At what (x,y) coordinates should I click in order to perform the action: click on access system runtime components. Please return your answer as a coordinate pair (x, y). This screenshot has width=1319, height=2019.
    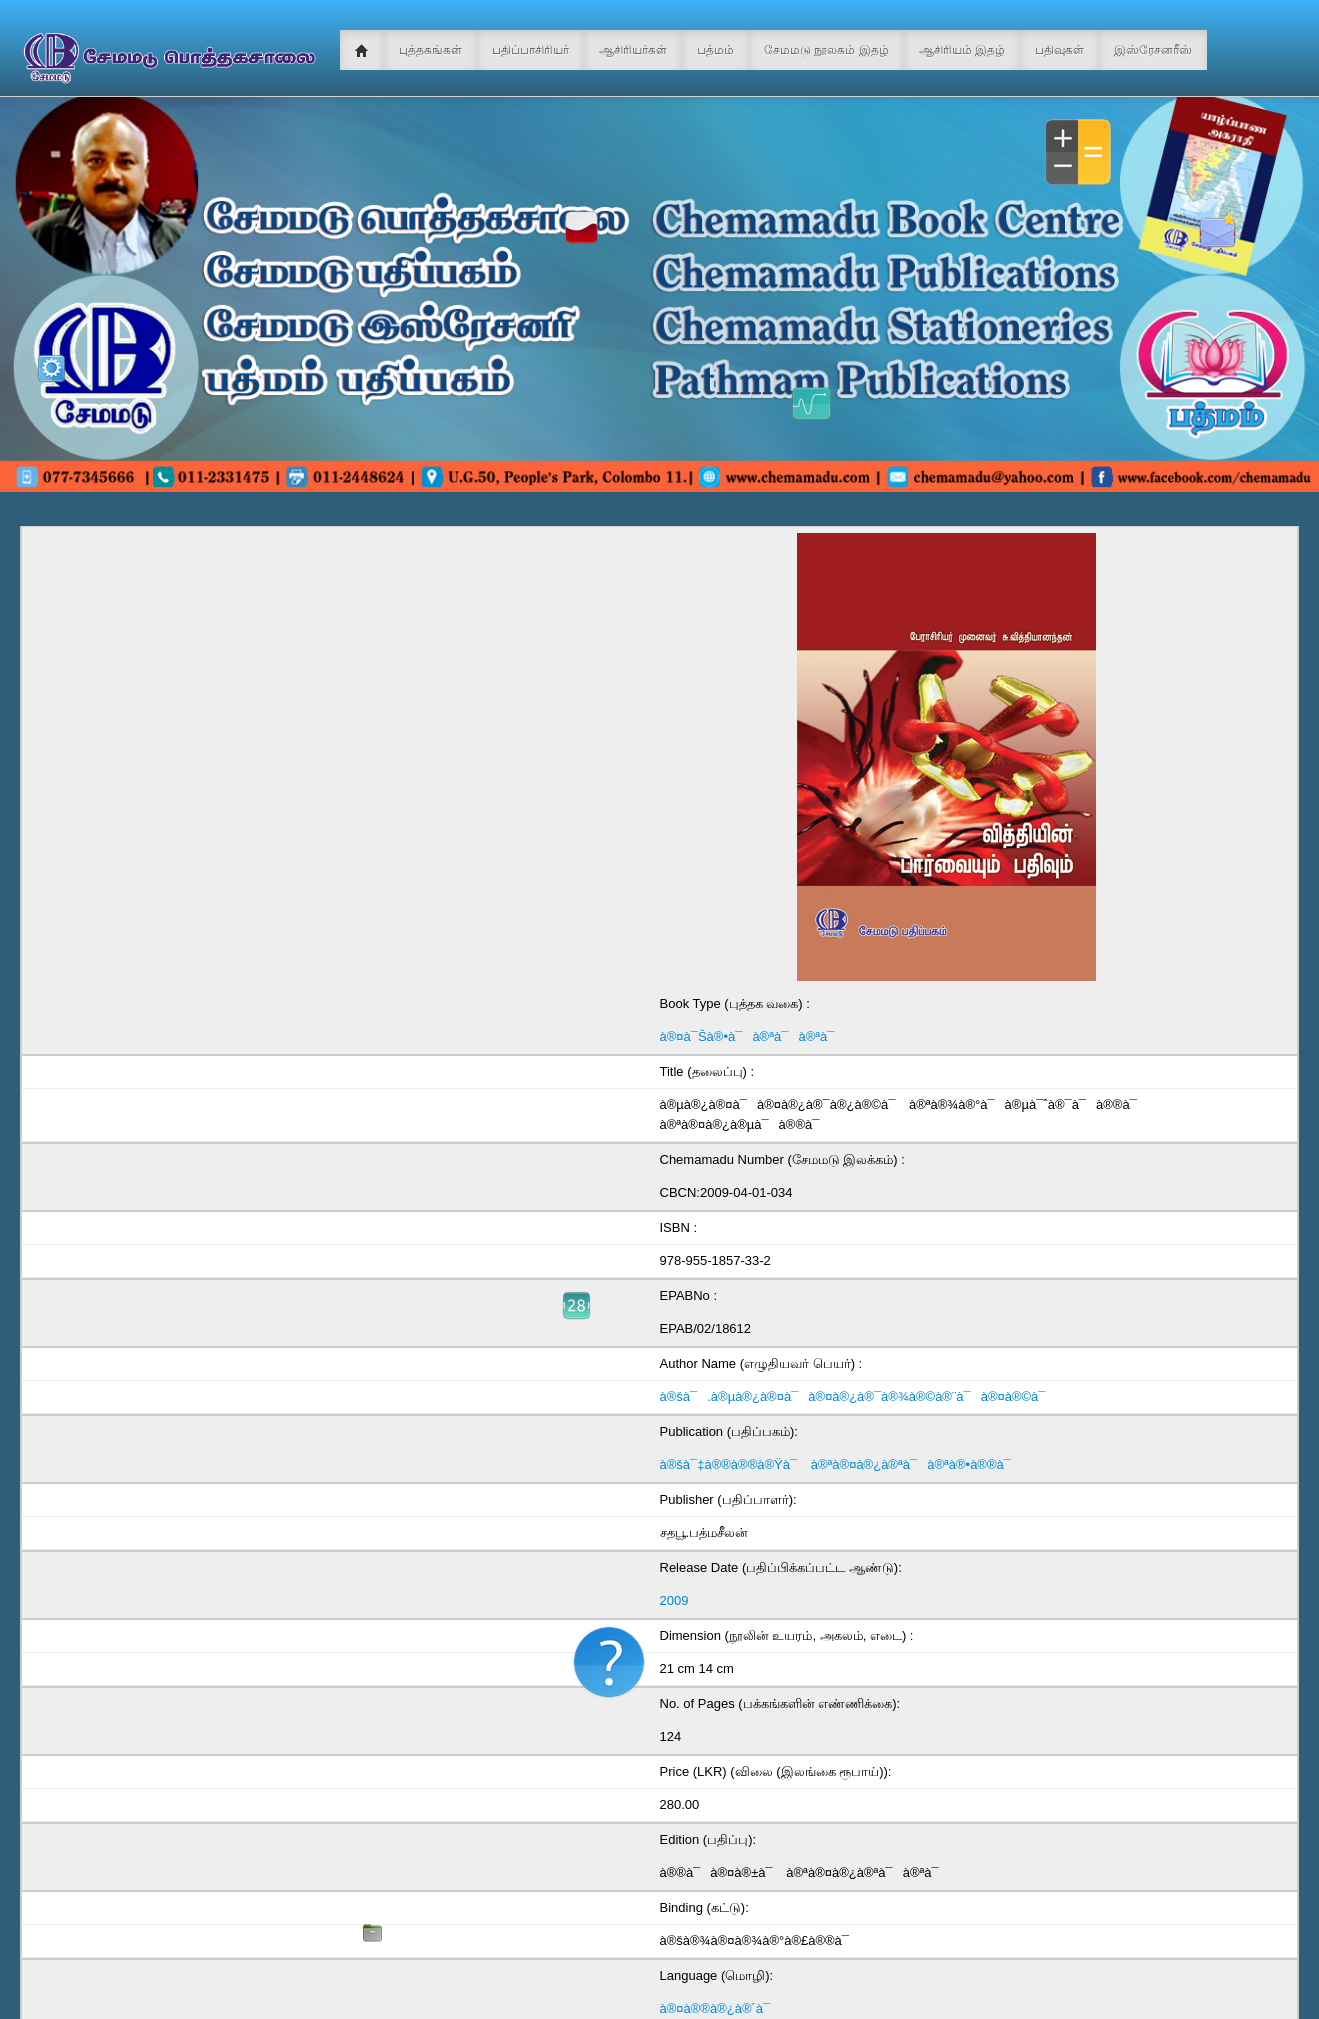
    Looking at the image, I should click on (51, 368).